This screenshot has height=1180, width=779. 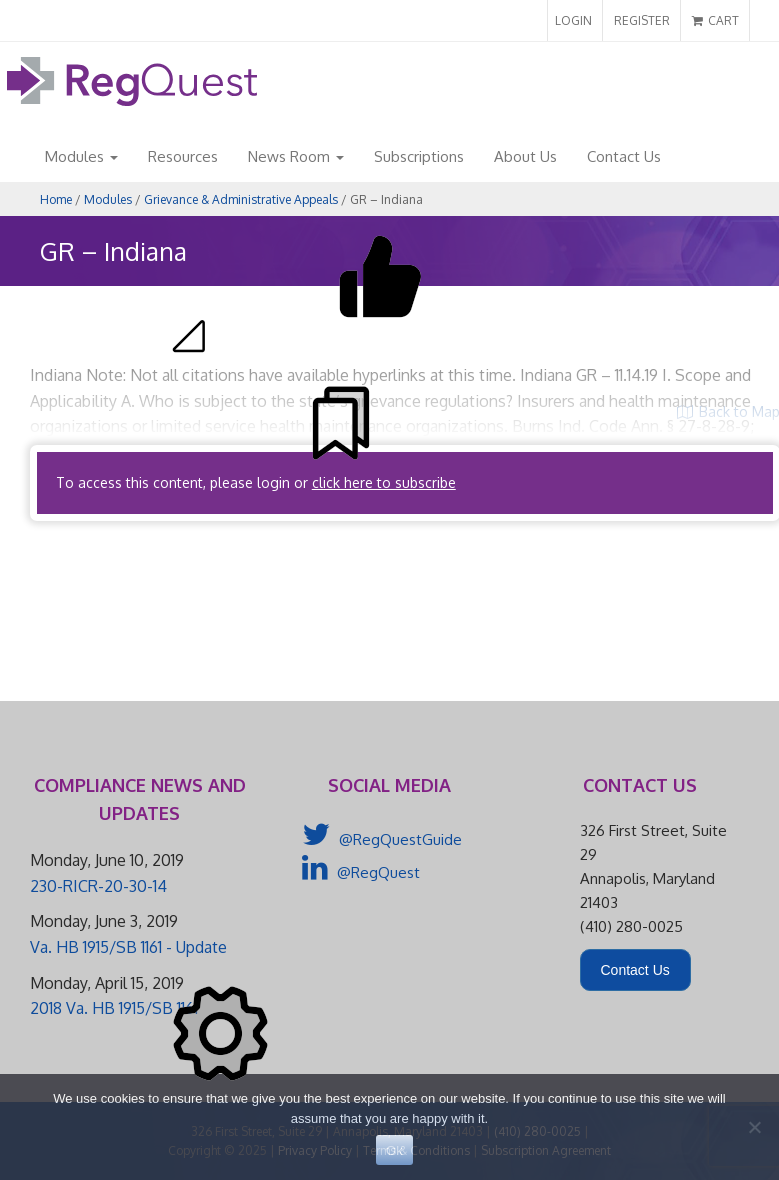 I want to click on view your bookmarked items, so click(x=341, y=423).